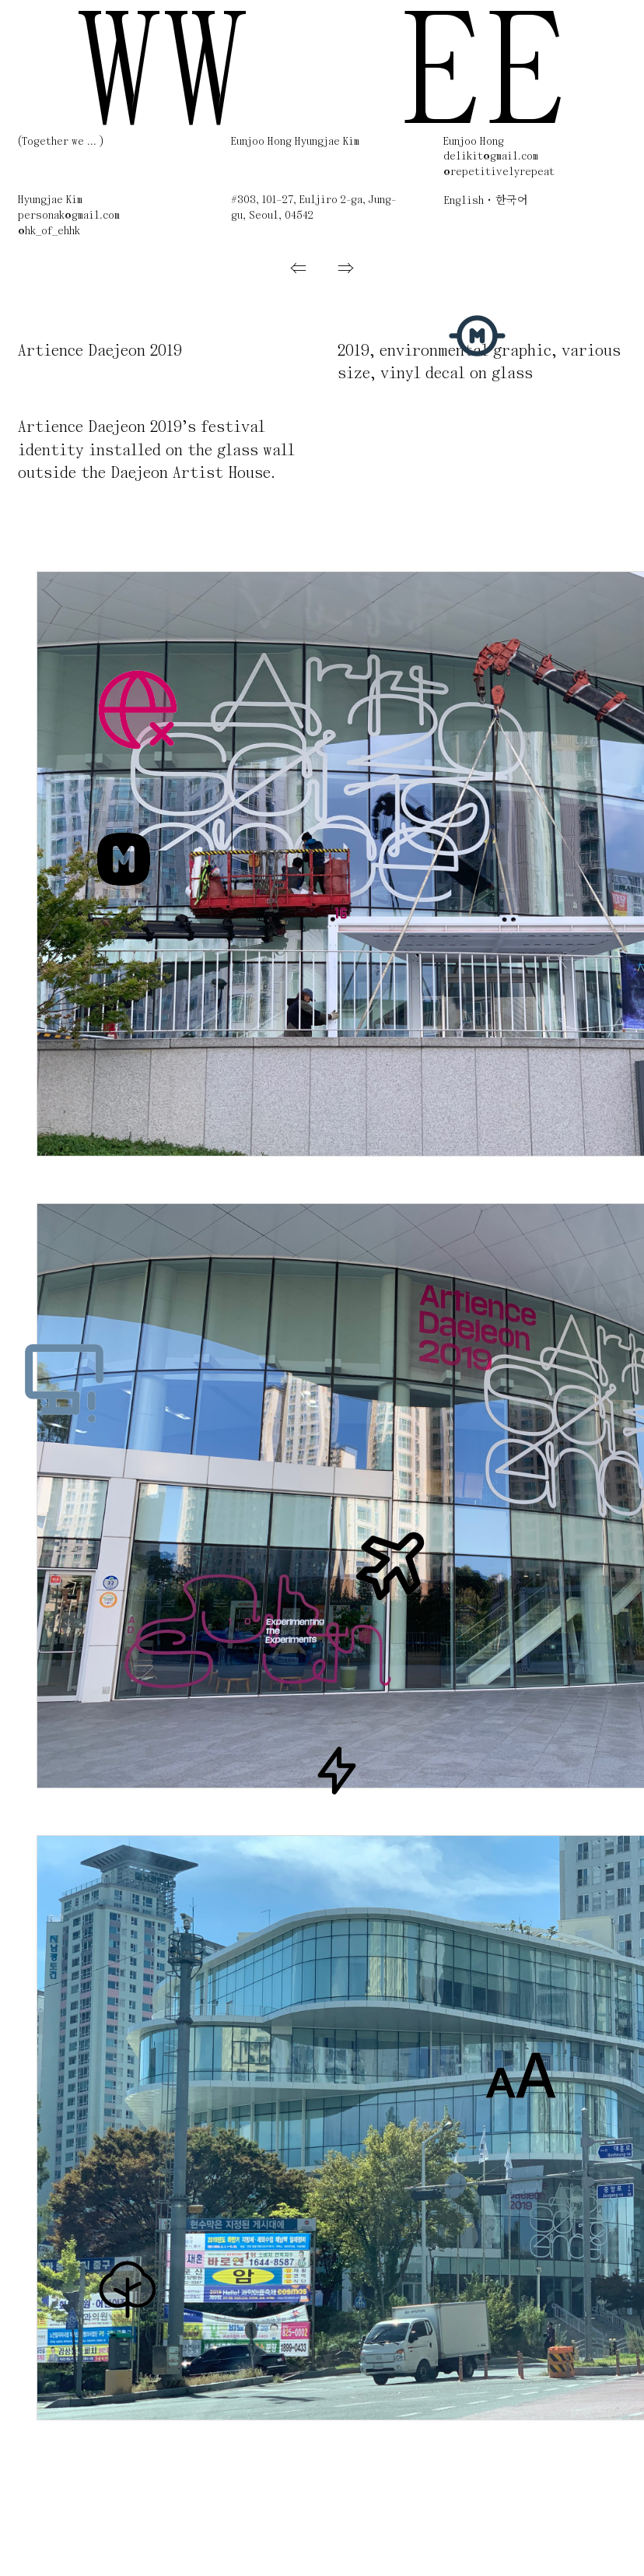  Describe the element at coordinates (64, 1379) in the screenshot. I see `indicates a desktop device error or warning` at that location.